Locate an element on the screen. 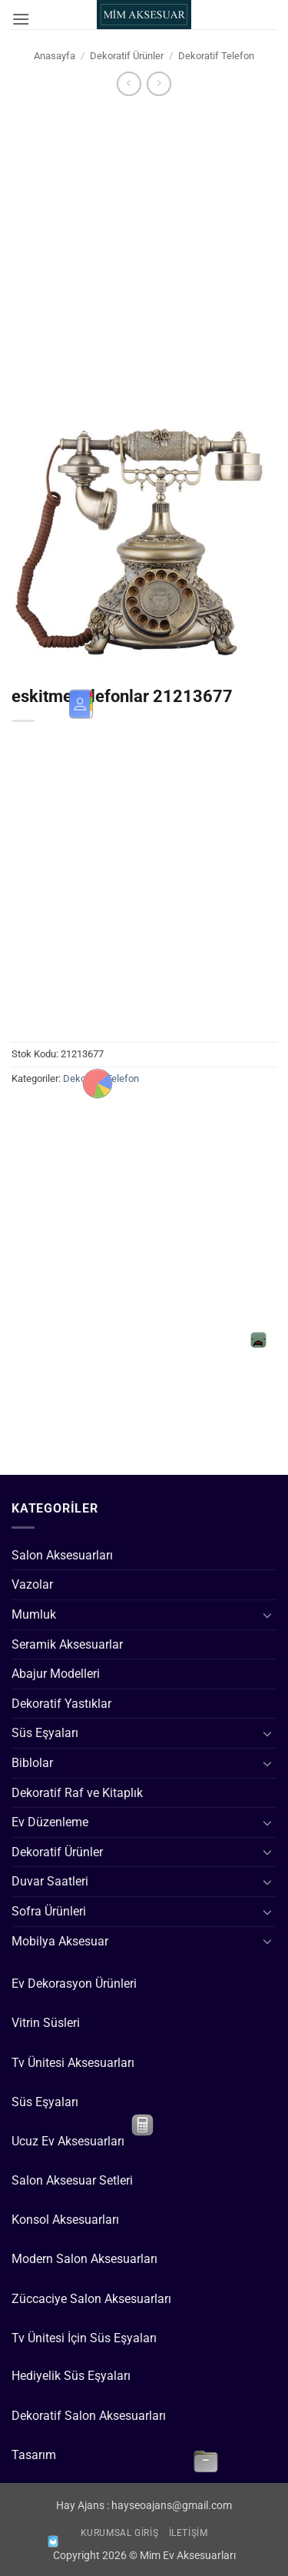 Image resolution: width=288 pixels, height=2576 pixels. launch unturned game is located at coordinates (258, 1340).